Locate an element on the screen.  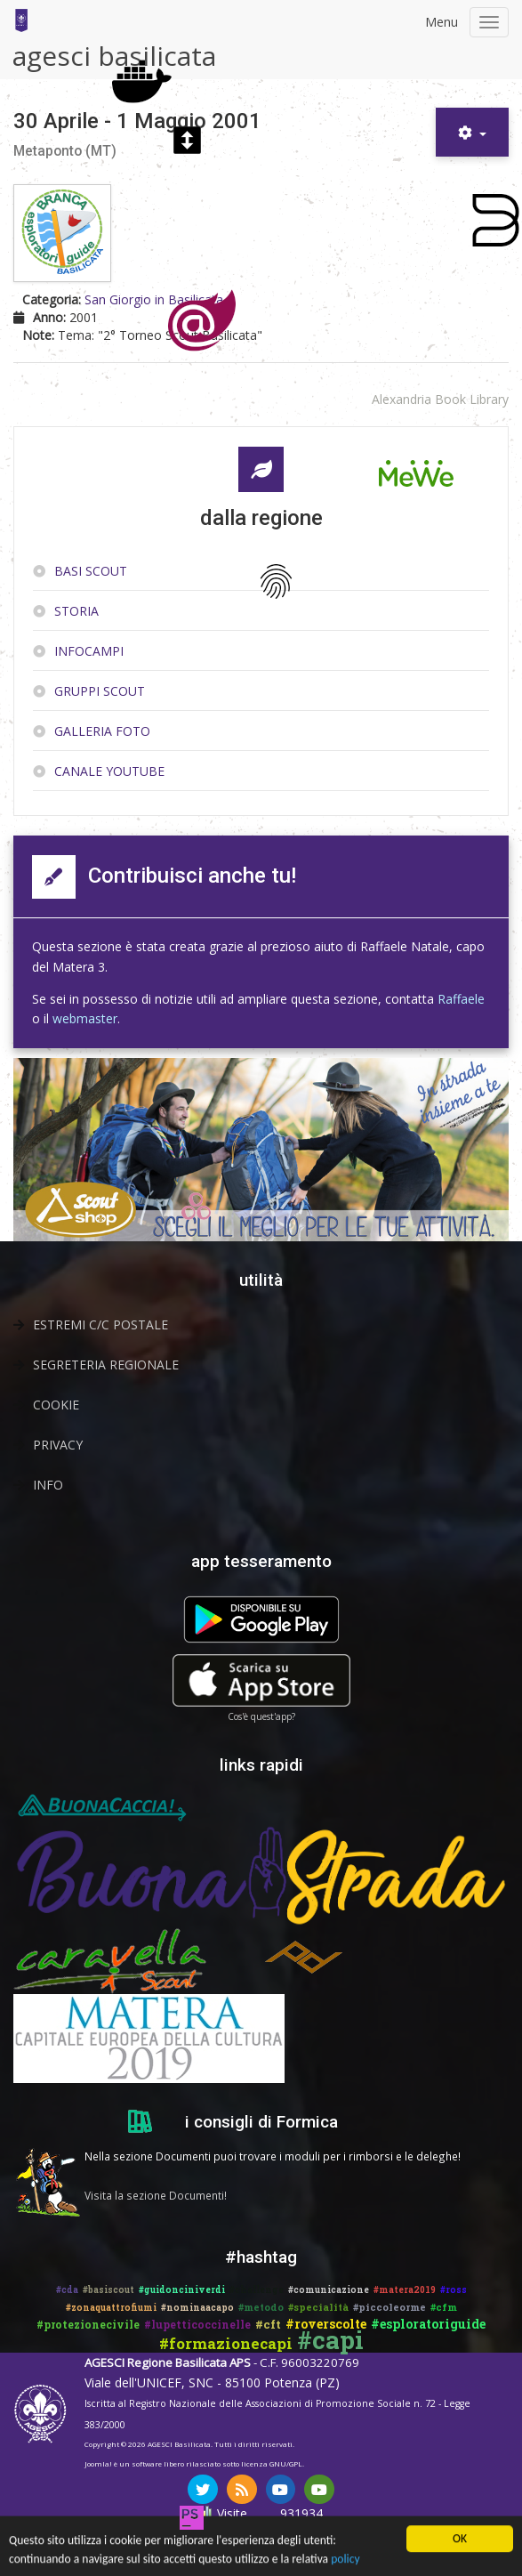
MonkeyTie company logo is located at coordinates (276, 581).